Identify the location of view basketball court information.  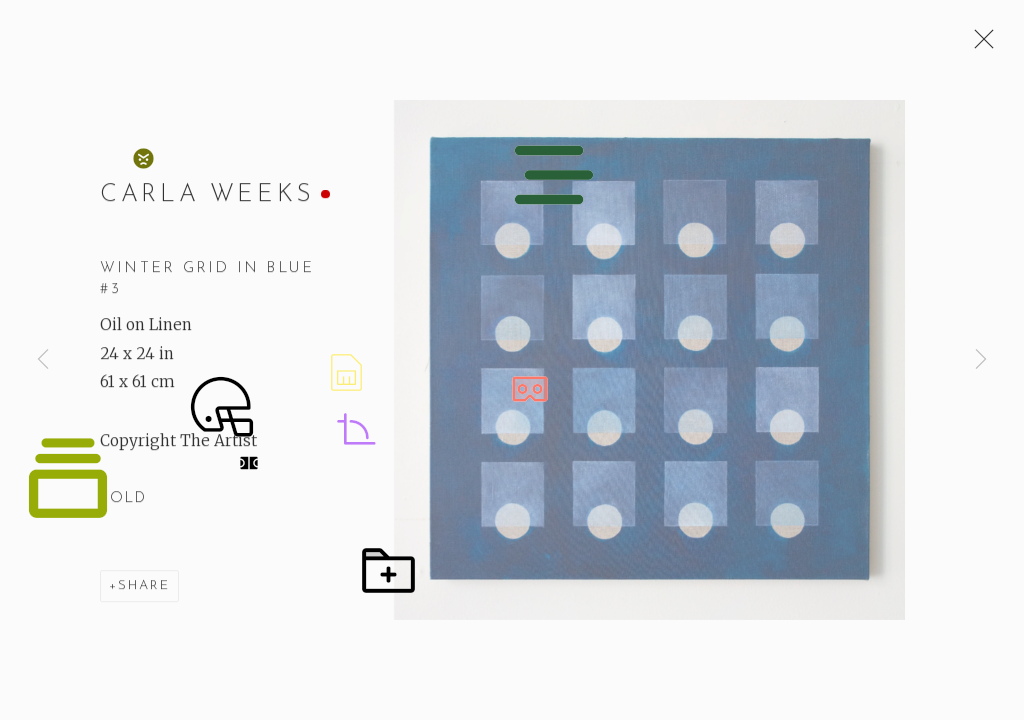
(249, 463).